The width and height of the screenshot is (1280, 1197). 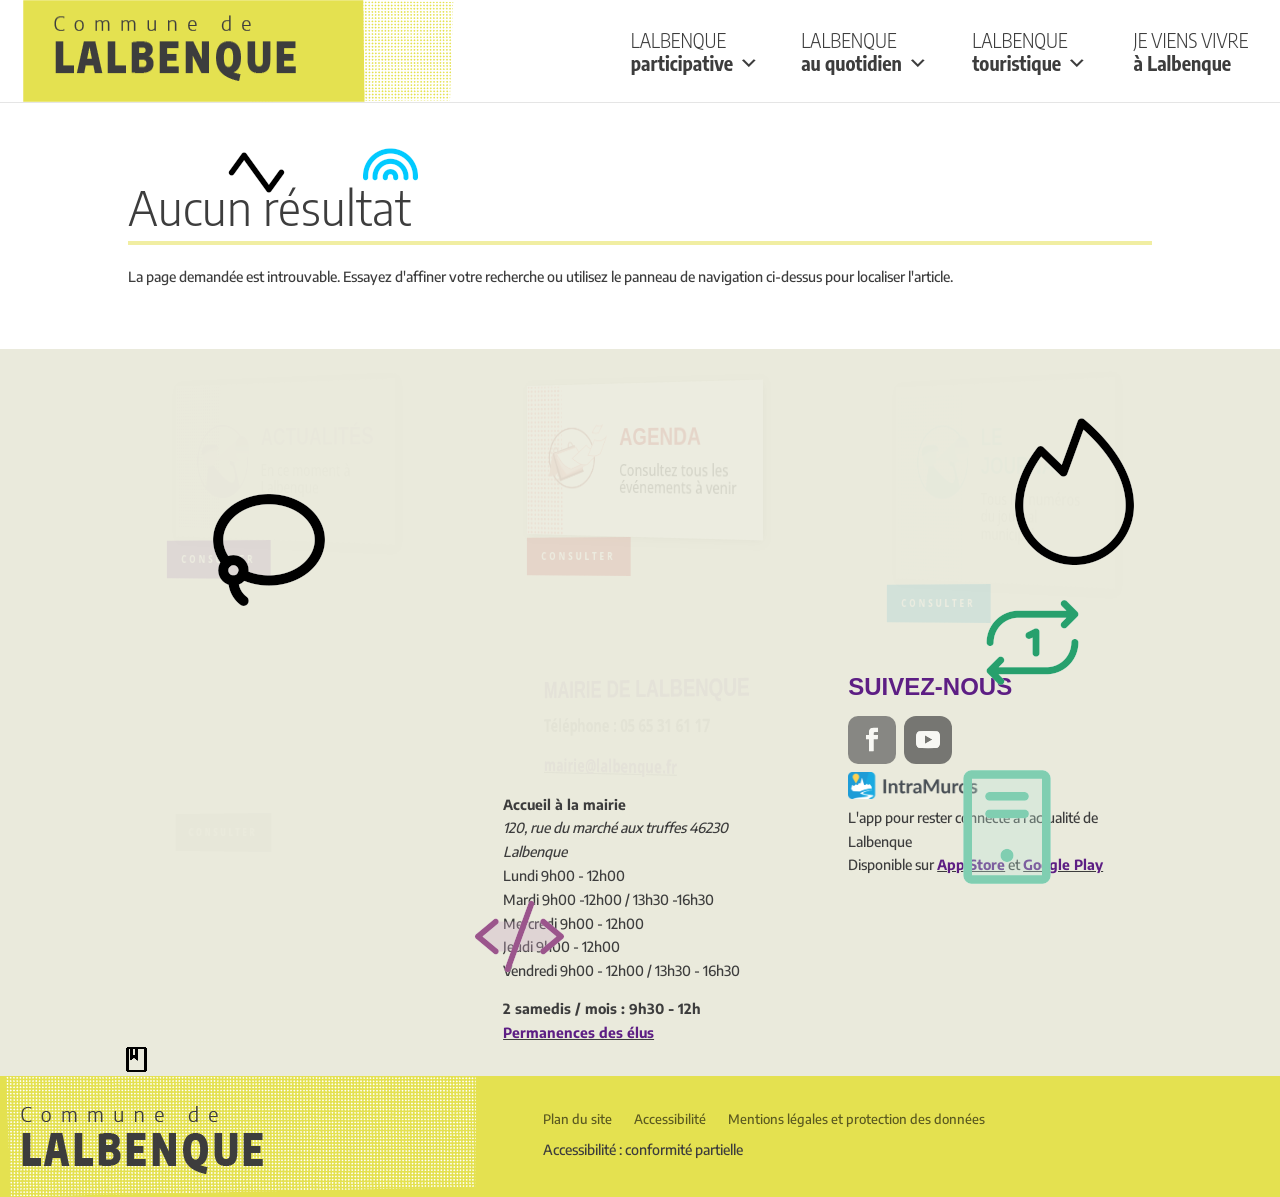 What do you see at coordinates (1074, 494) in the screenshot?
I see `indicates trending or popular content` at bounding box center [1074, 494].